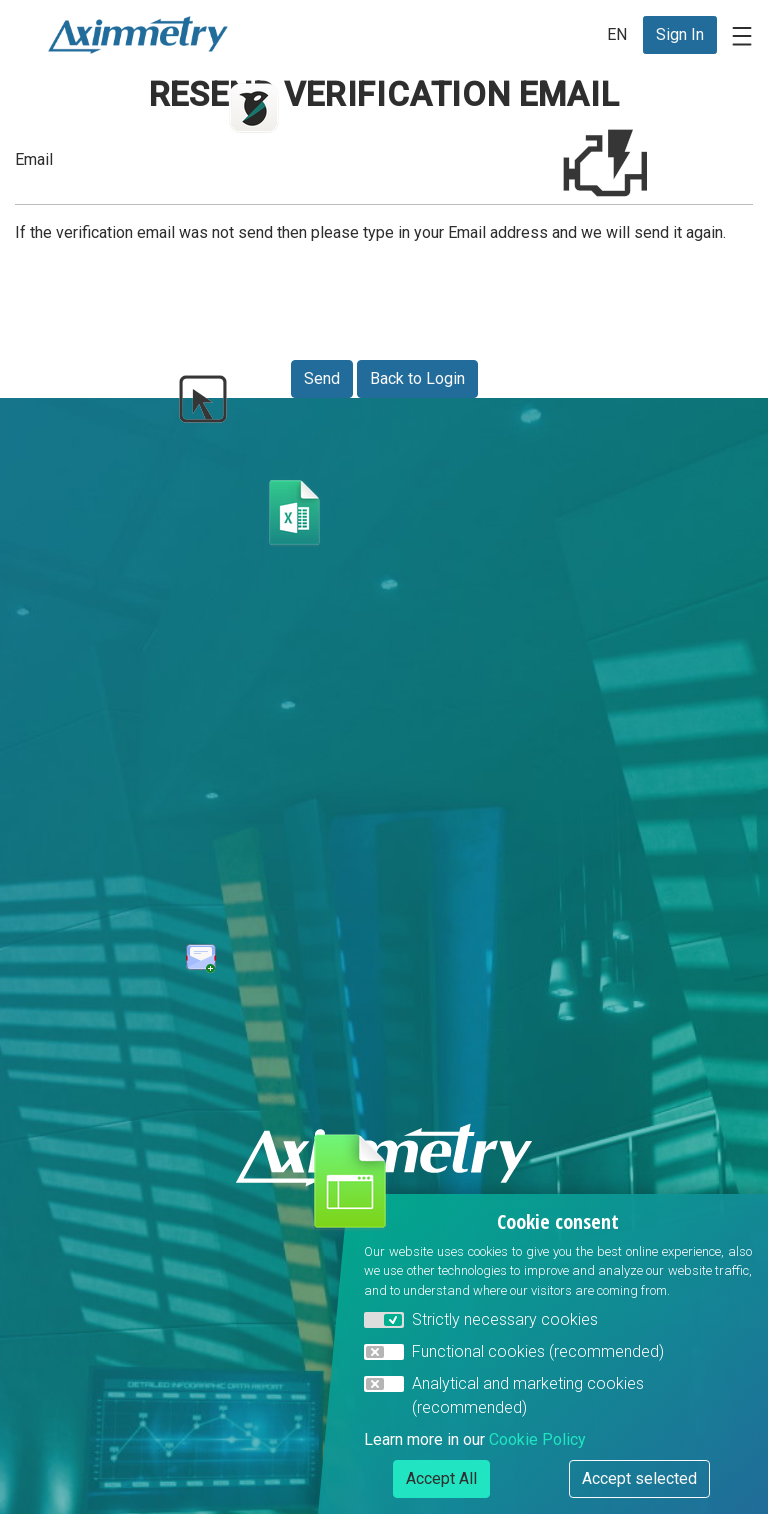 Image resolution: width=768 pixels, height=1514 pixels. Describe the element at coordinates (201, 957) in the screenshot. I see `compose a new email message` at that location.